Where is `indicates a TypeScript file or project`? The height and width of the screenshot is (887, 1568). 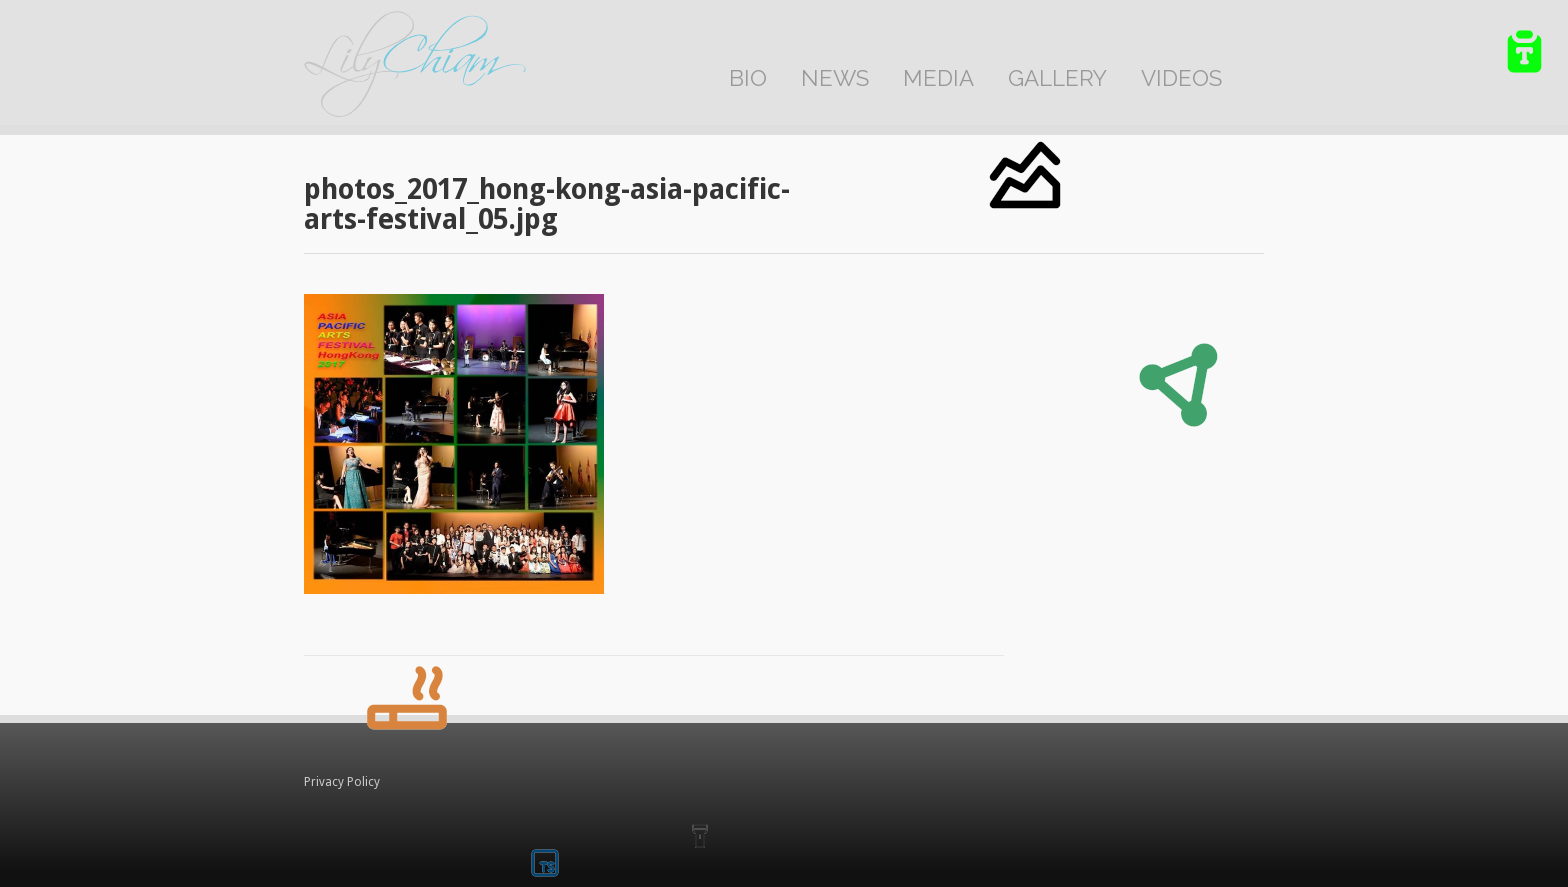 indicates a TypeScript file or project is located at coordinates (545, 863).